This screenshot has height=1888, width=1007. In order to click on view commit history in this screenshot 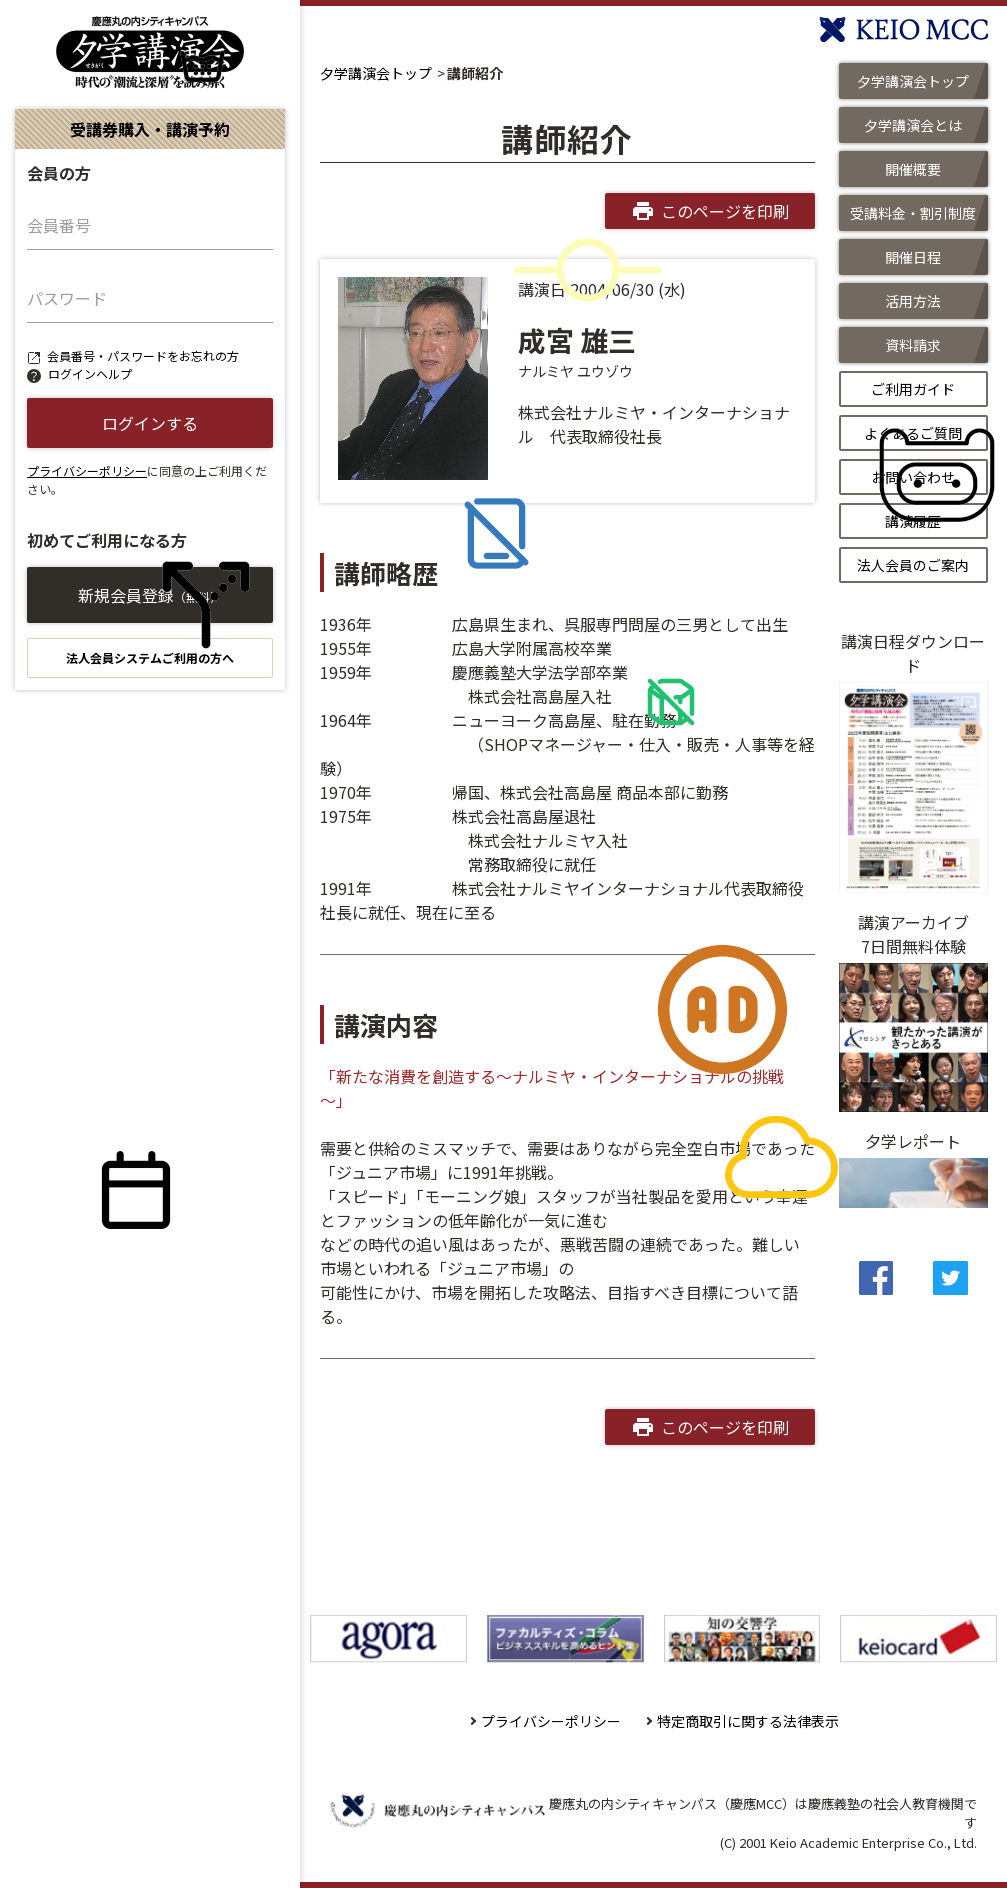, I will do `click(588, 270)`.